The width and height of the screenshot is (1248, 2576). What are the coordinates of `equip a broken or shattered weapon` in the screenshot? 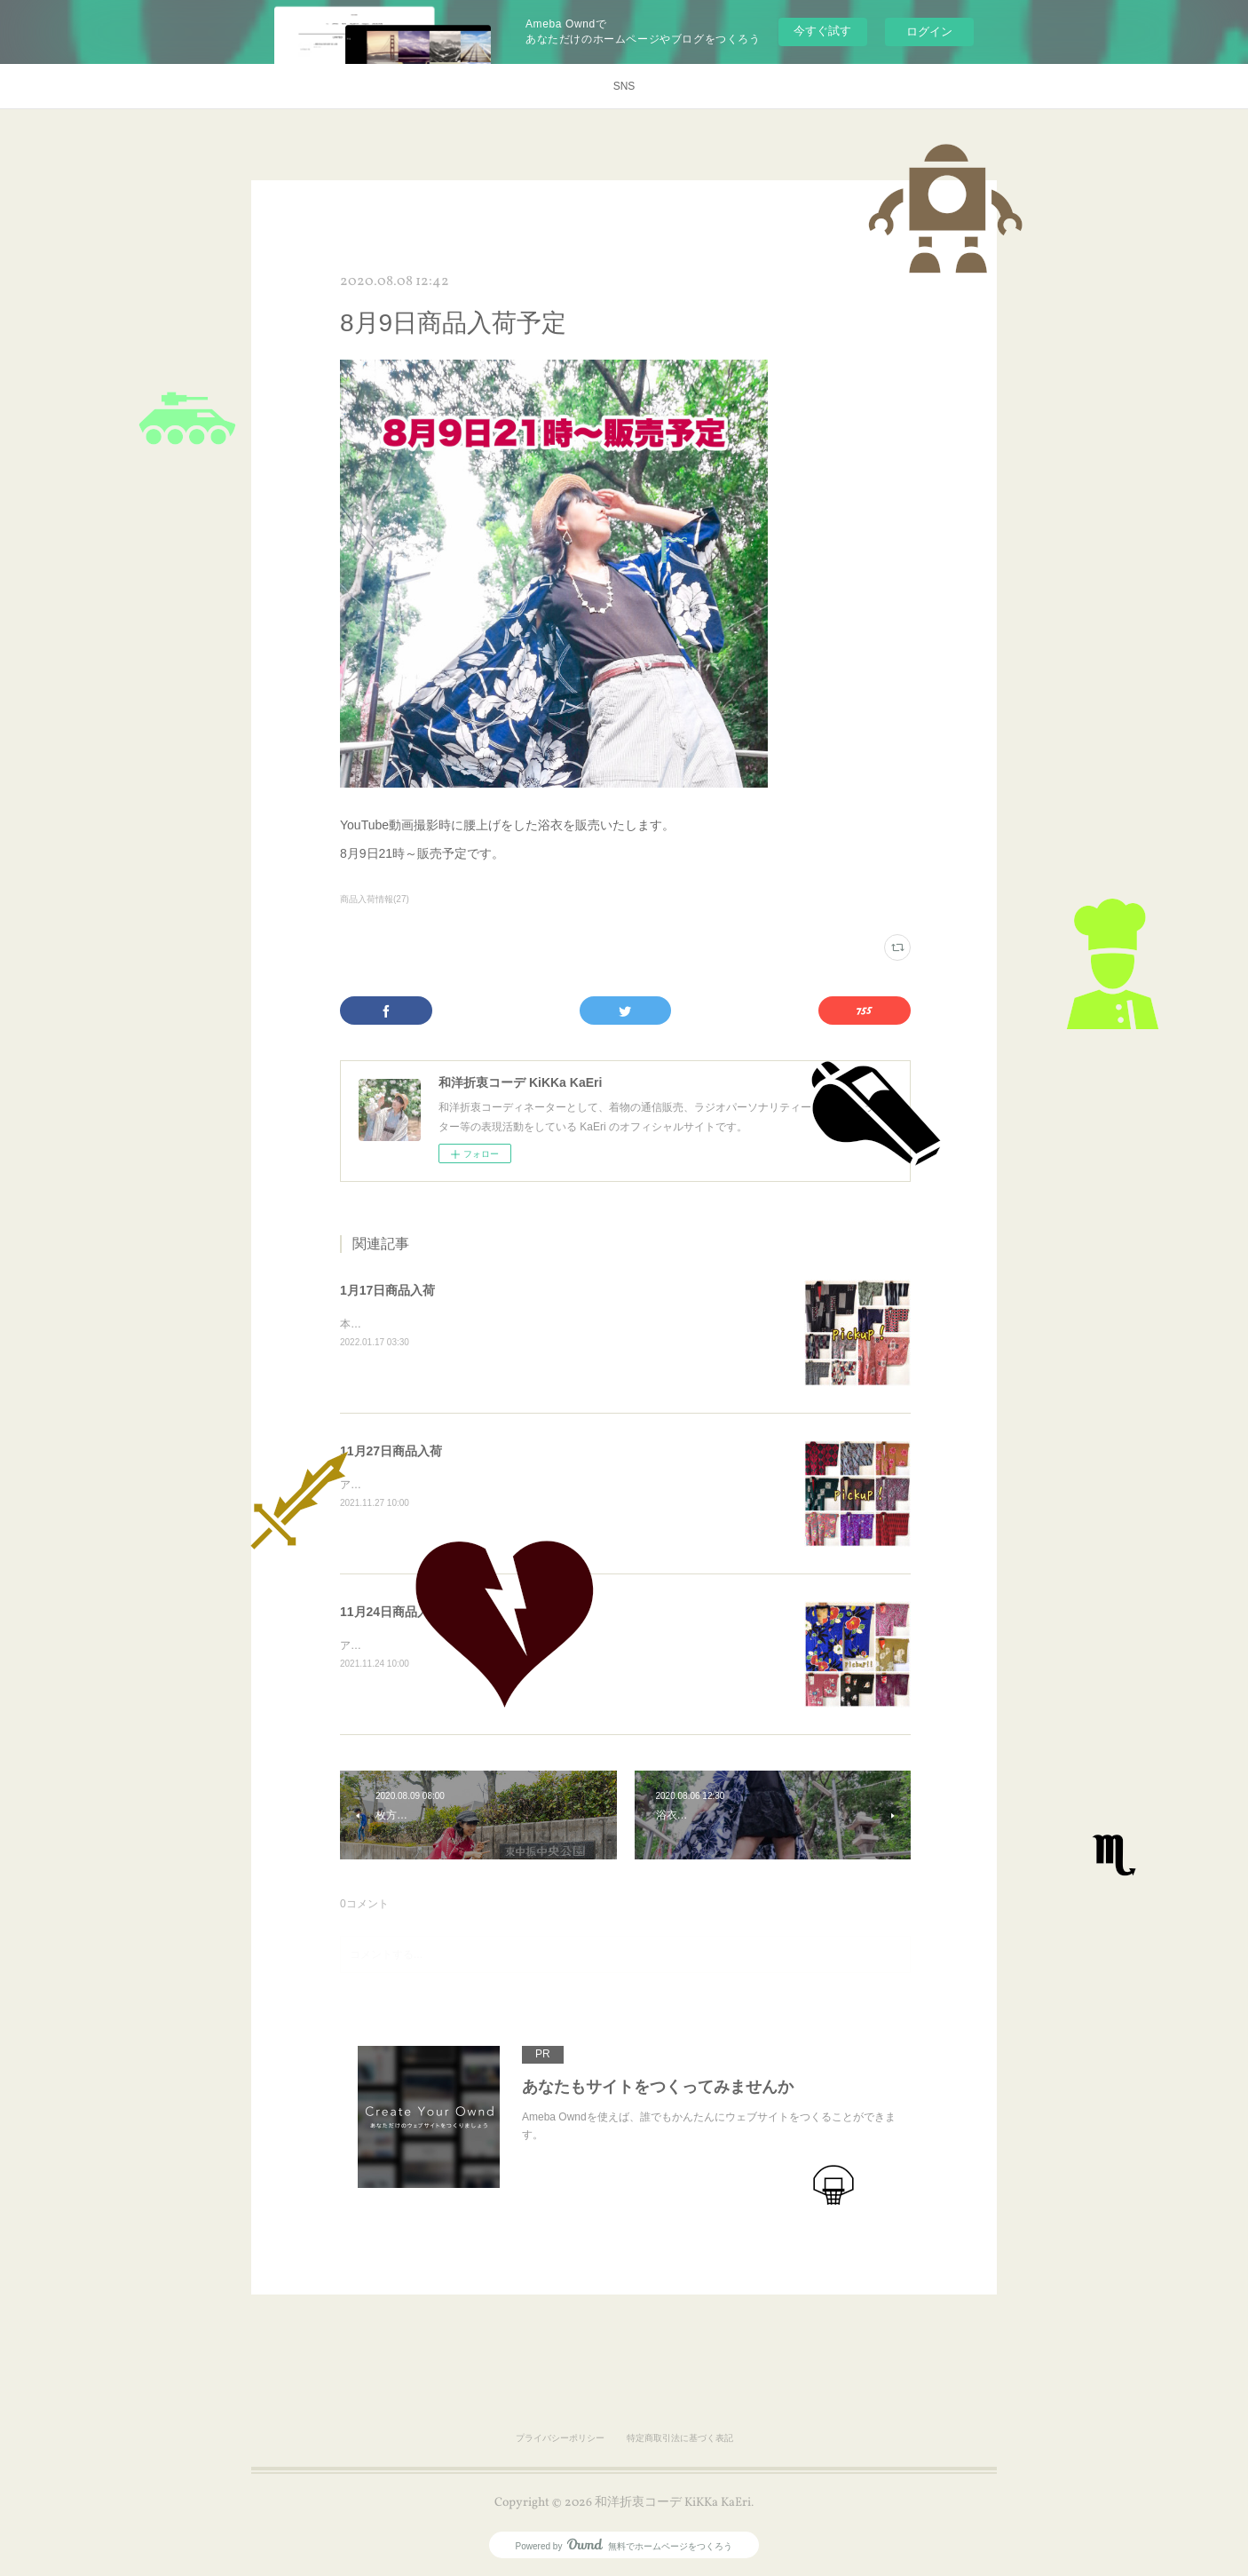 It's located at (298, 1502).